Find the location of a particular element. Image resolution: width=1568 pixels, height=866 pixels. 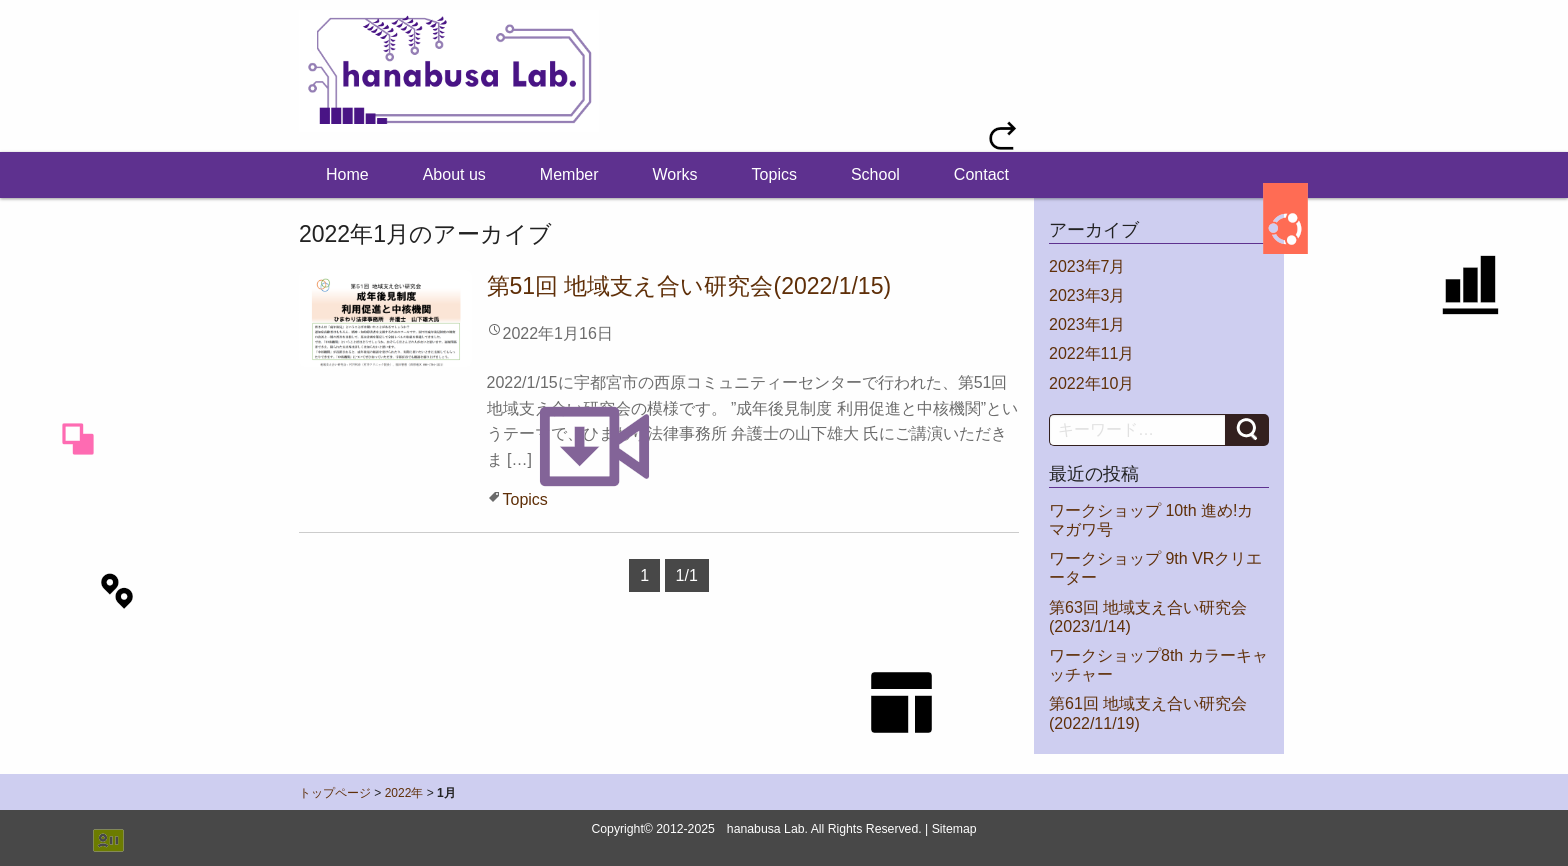

redo last action is located at coordinates (1002, 137).